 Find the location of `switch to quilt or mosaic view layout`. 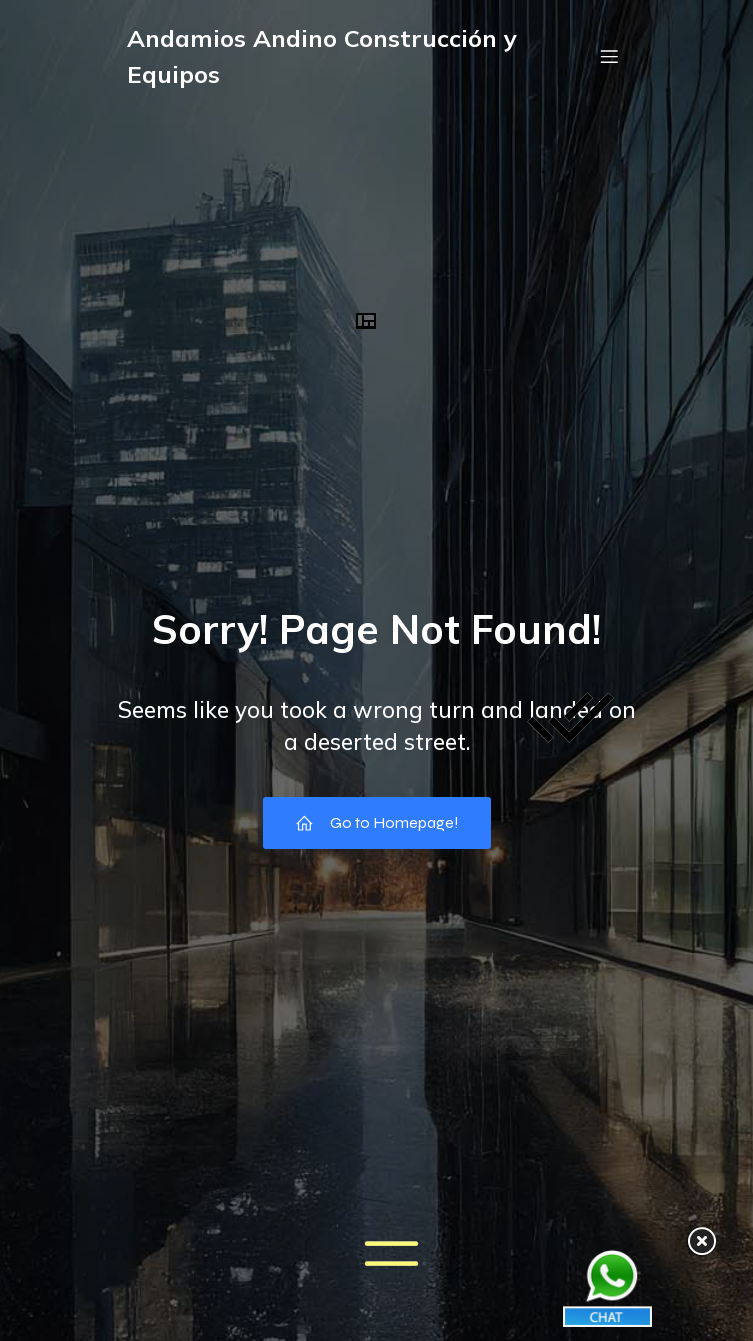

switch to quilt or mosaic view layout is located at coordinates (365, 321).